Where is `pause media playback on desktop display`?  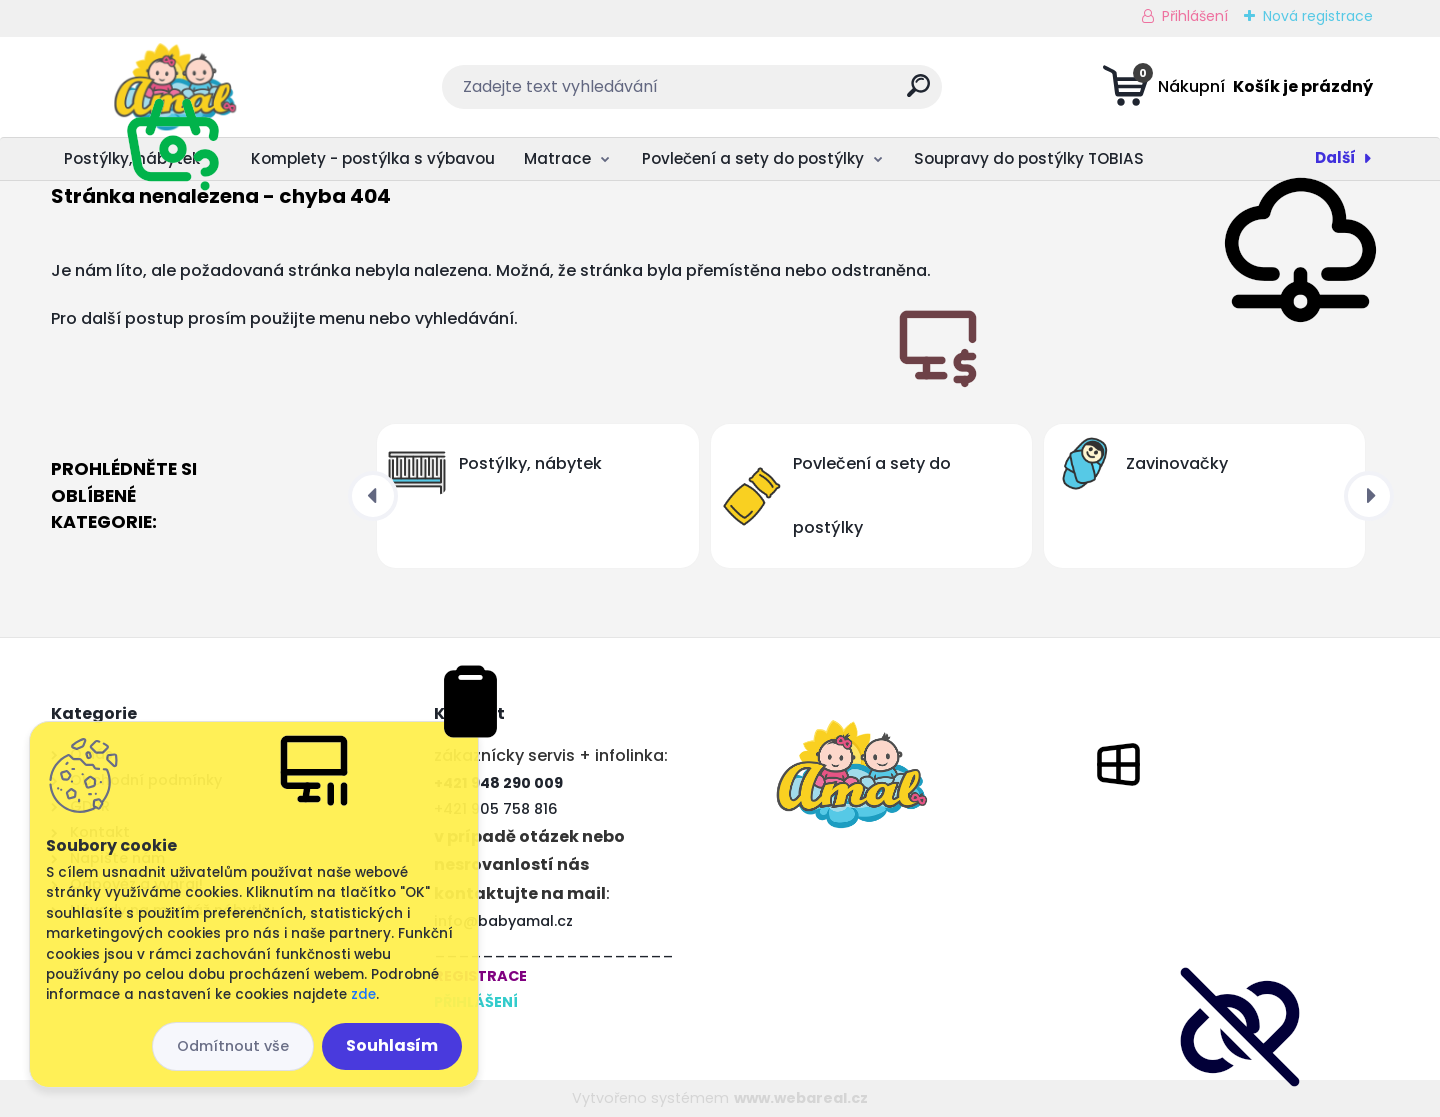
pause media playback on desktop display is located at coordinates (314, 769).